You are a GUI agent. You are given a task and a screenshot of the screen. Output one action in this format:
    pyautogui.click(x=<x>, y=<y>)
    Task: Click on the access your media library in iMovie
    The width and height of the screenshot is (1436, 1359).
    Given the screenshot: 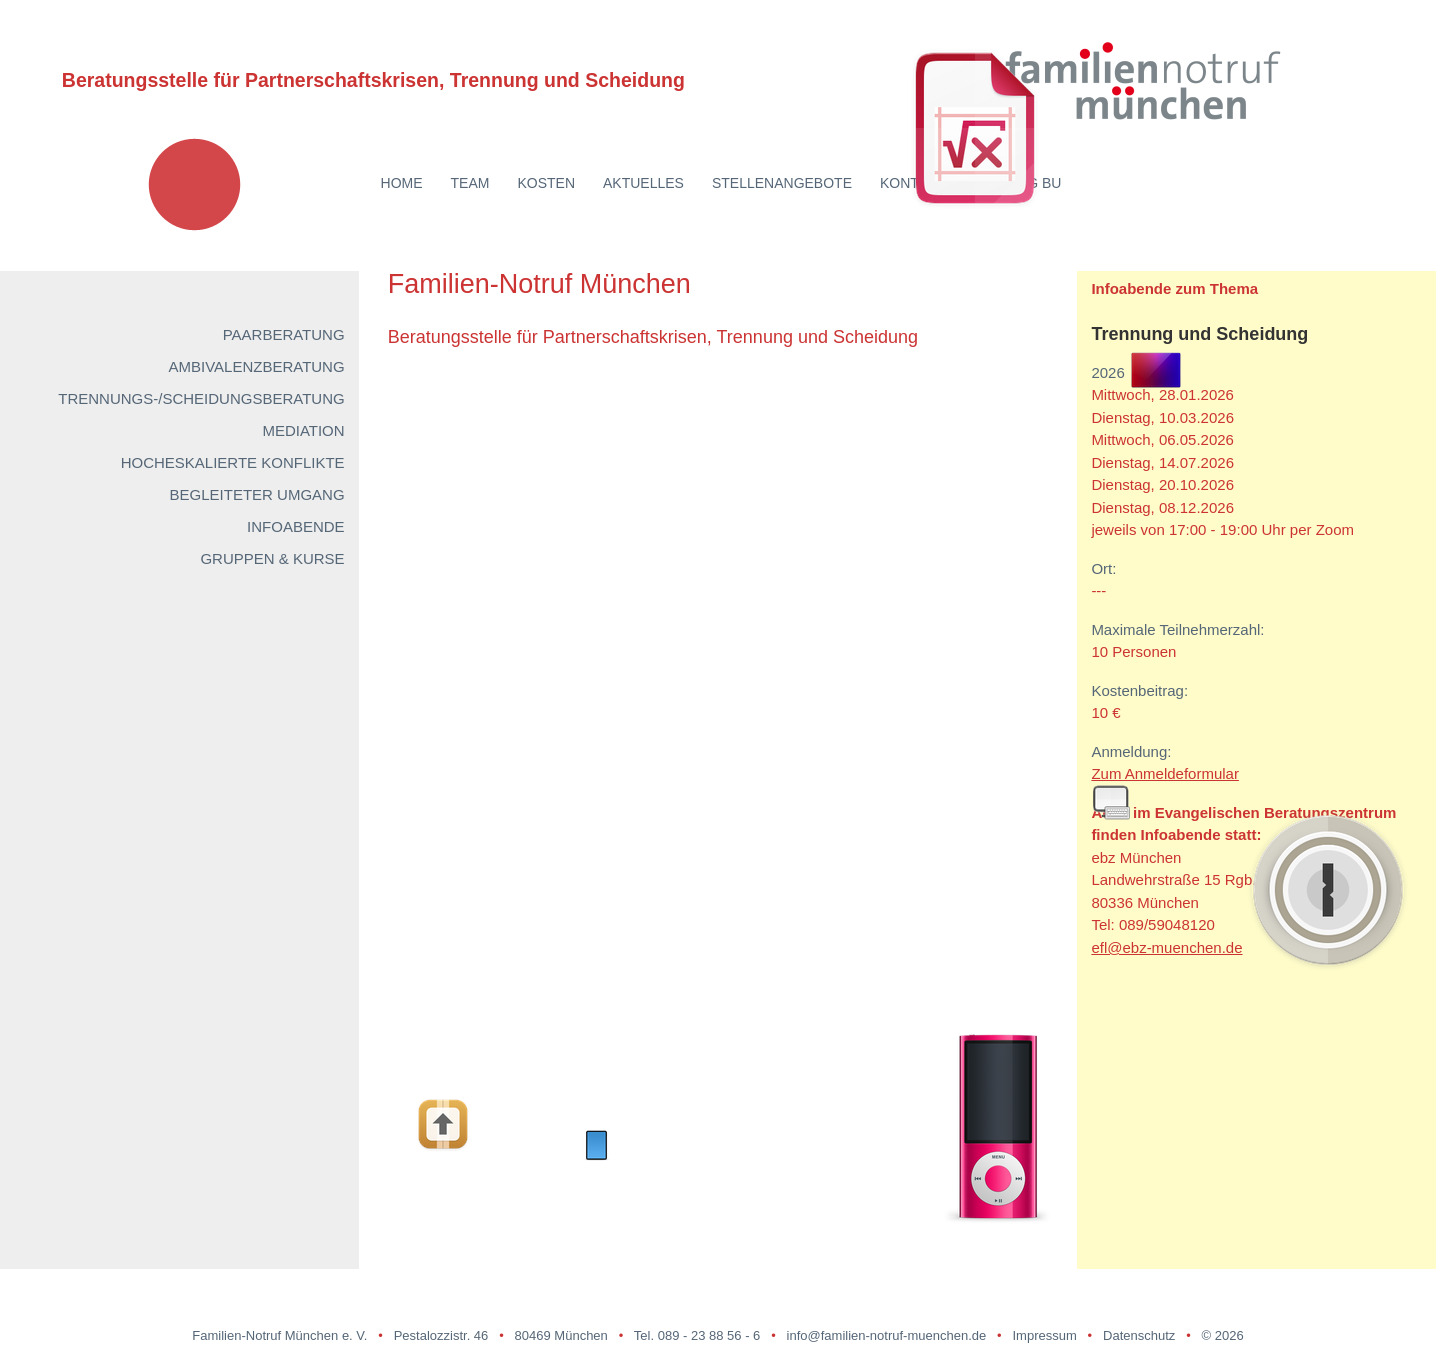 What is the action you would take?
    pyautogui.click(x=1156, y=370)
    